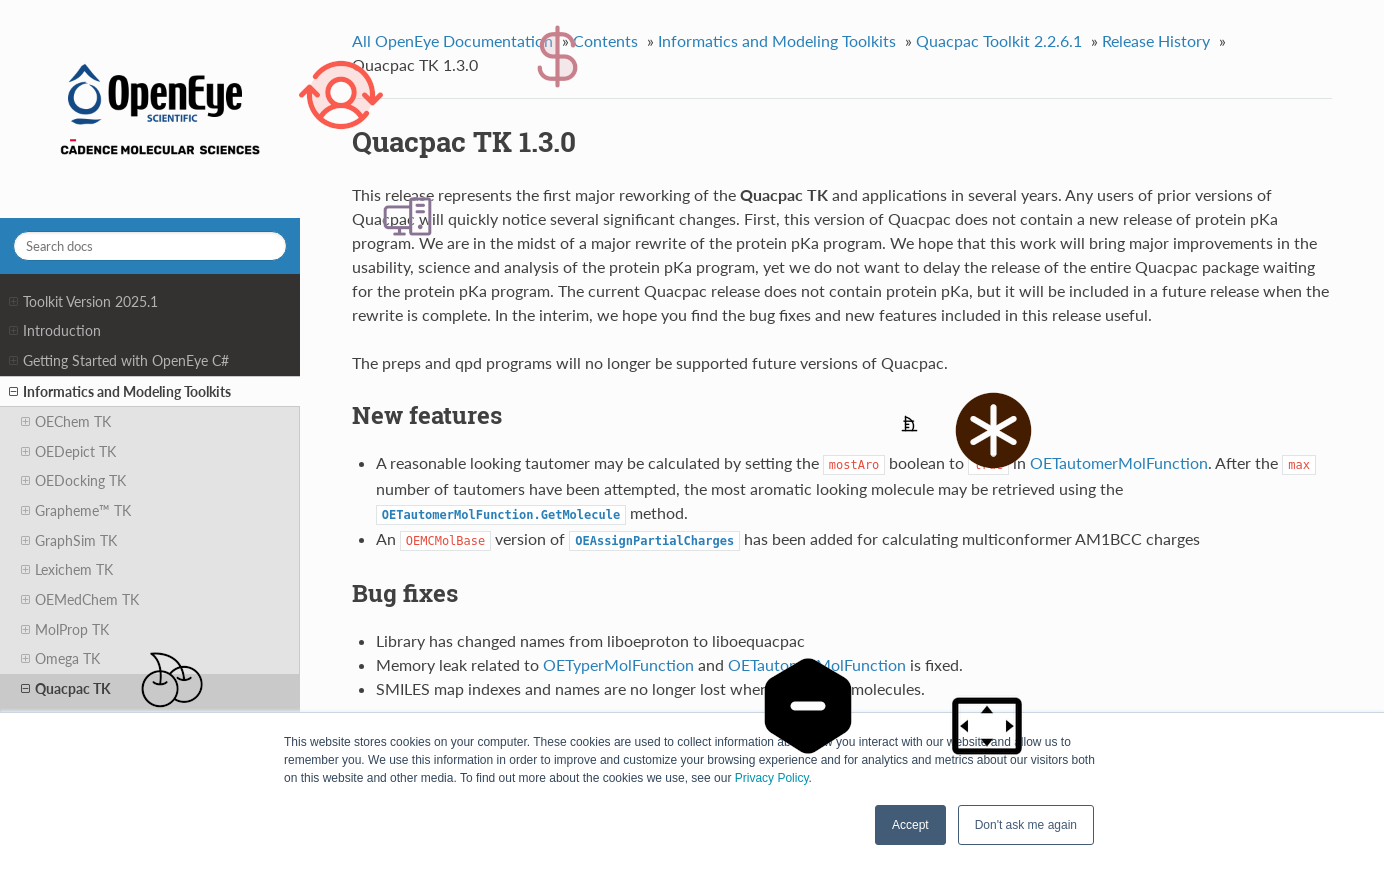 The height and width of the screenshot is (871, 1384). Describe the element at coordinates (909, 423) in the screenshot. I see `view landmark or tourist attraction` at that location.